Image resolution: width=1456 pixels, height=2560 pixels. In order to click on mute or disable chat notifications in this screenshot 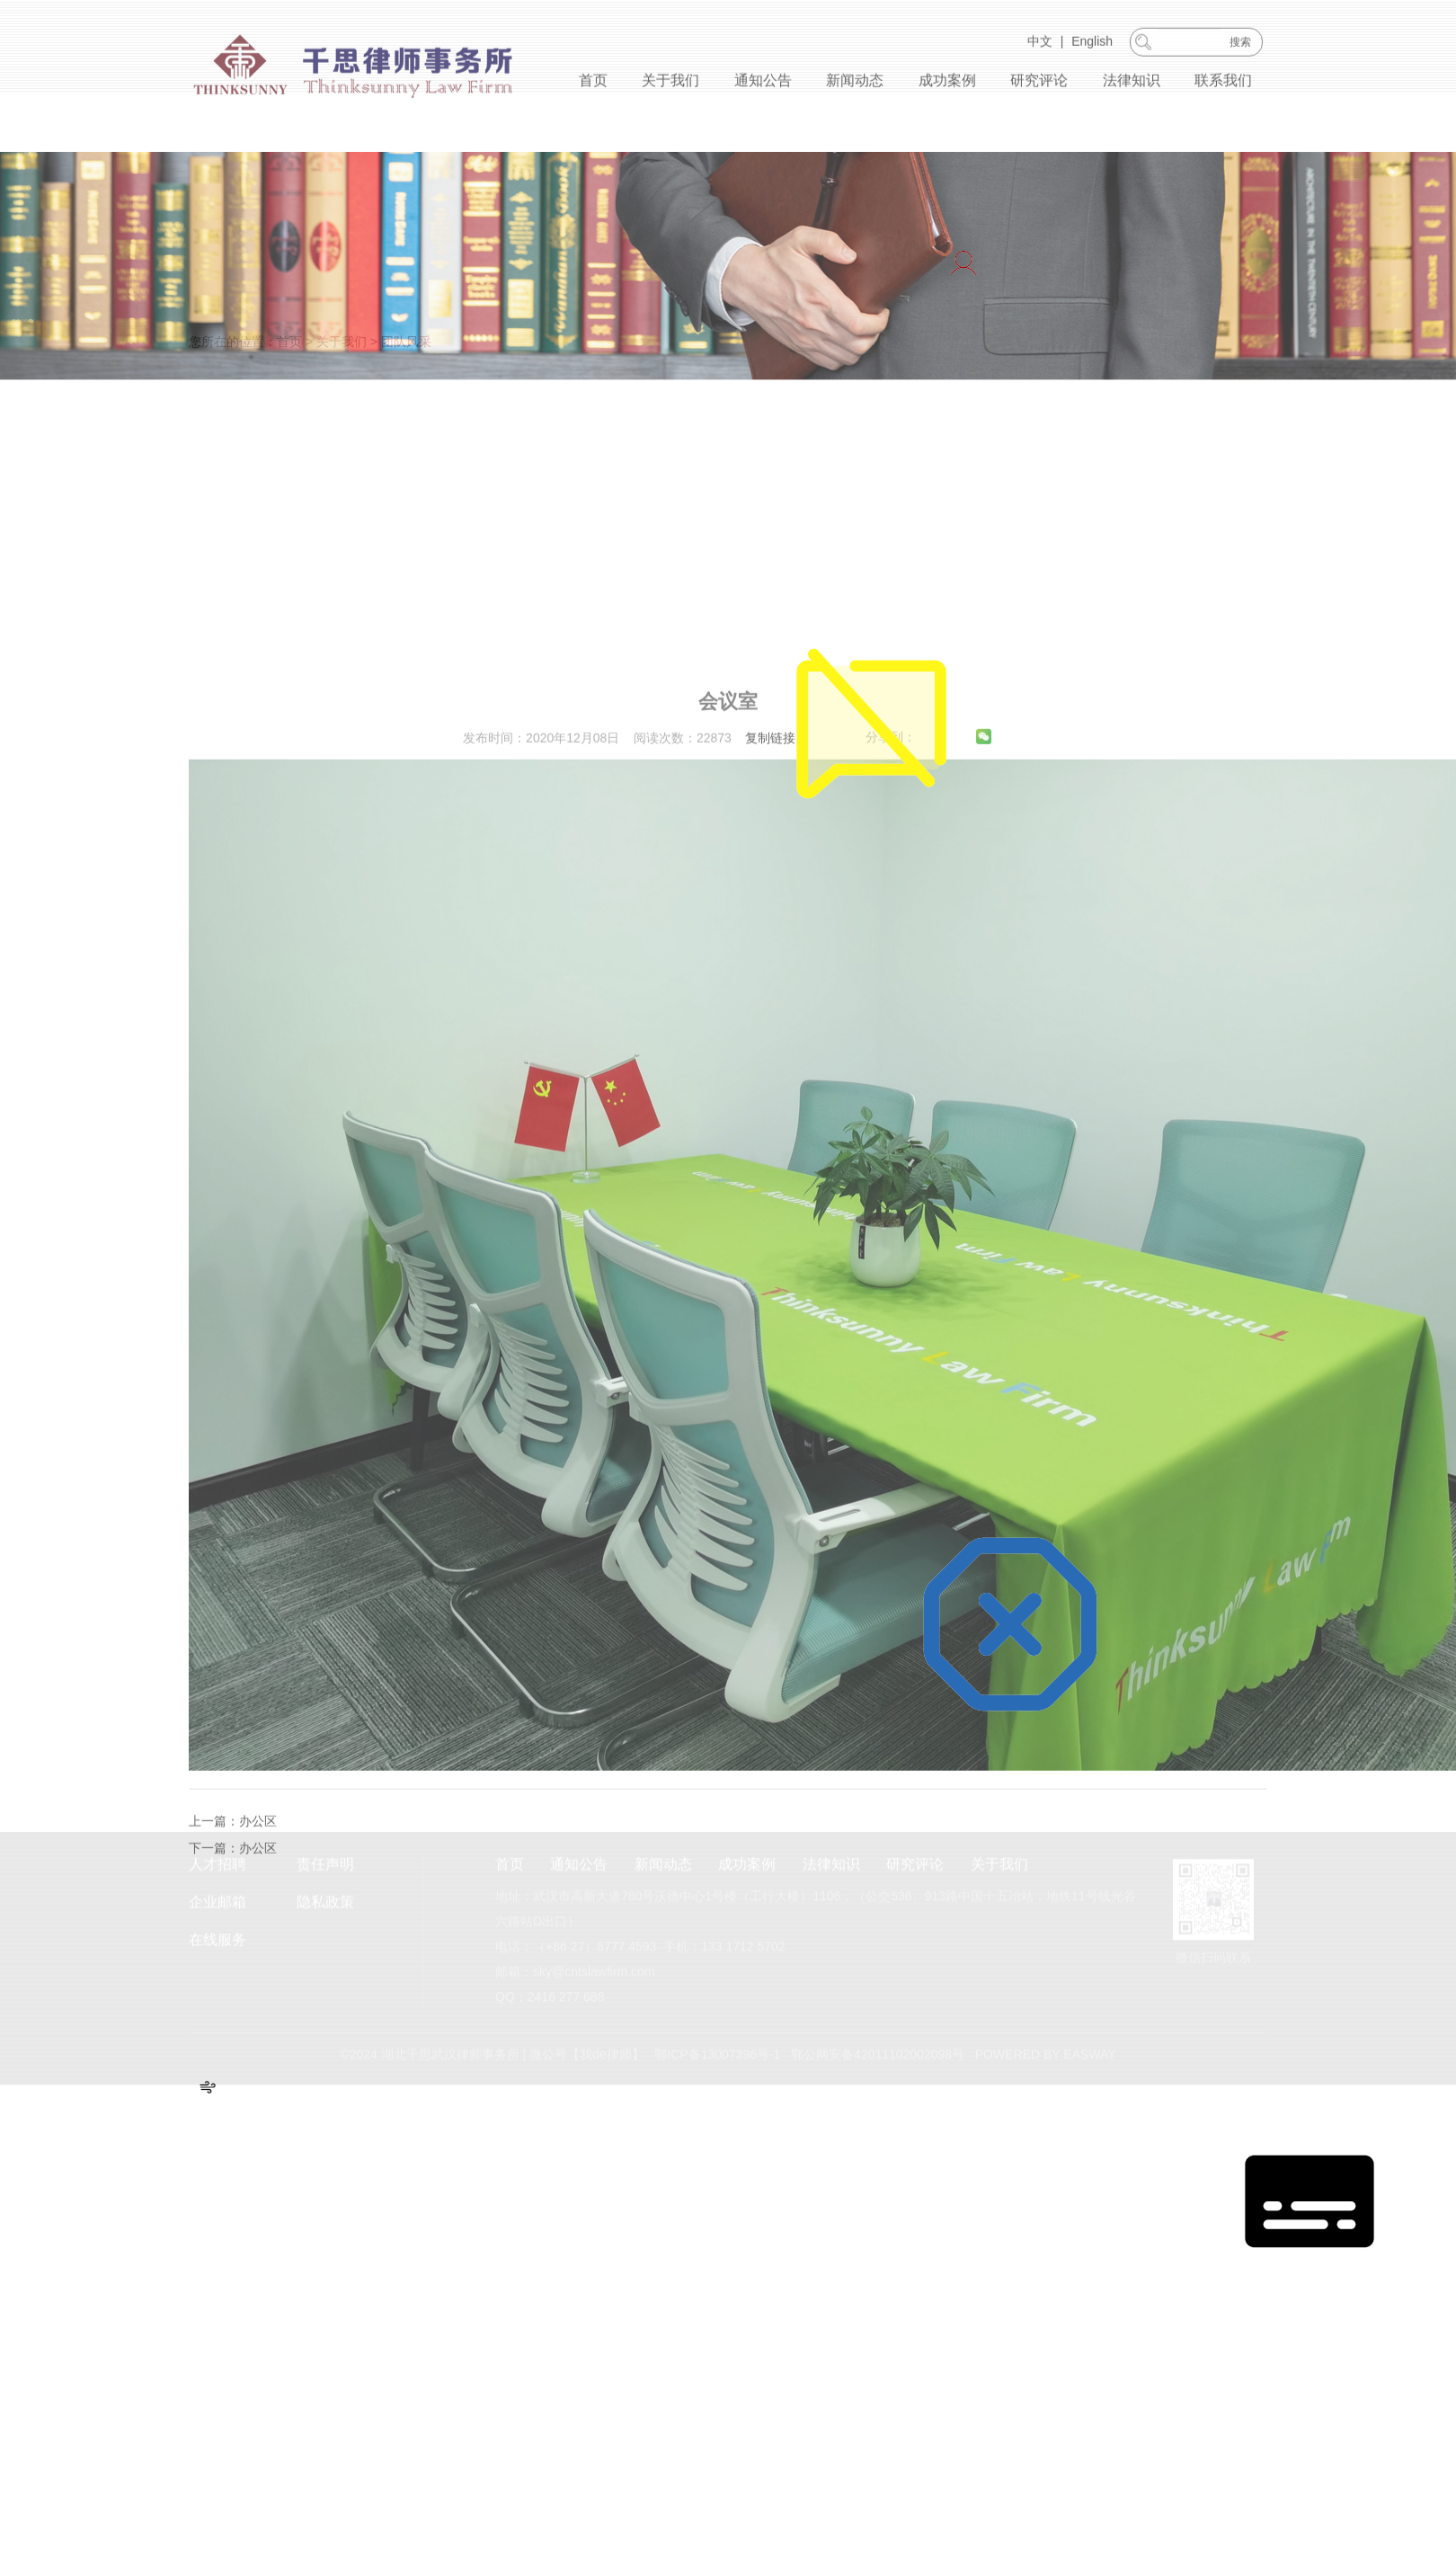, I will do `click(871, 717)`.